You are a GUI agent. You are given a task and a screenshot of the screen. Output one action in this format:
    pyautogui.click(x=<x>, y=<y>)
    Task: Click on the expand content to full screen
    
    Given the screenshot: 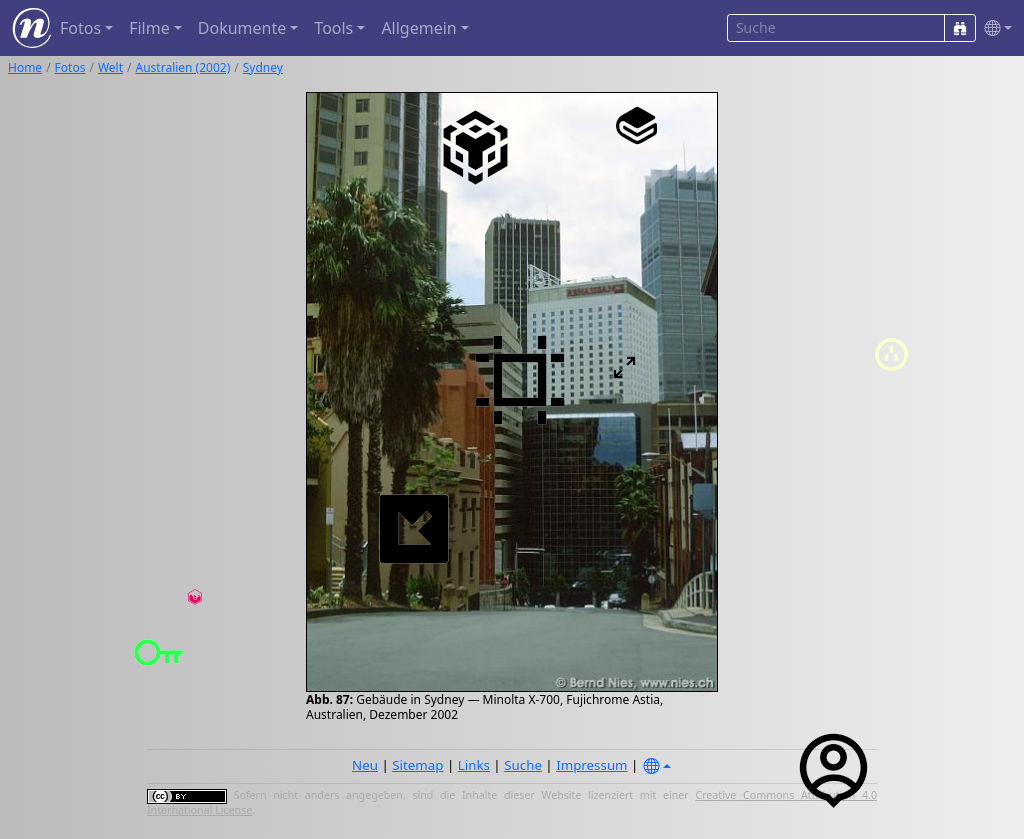 What is the action you would take?
    pyautogui.click(x=624, y=367)
    